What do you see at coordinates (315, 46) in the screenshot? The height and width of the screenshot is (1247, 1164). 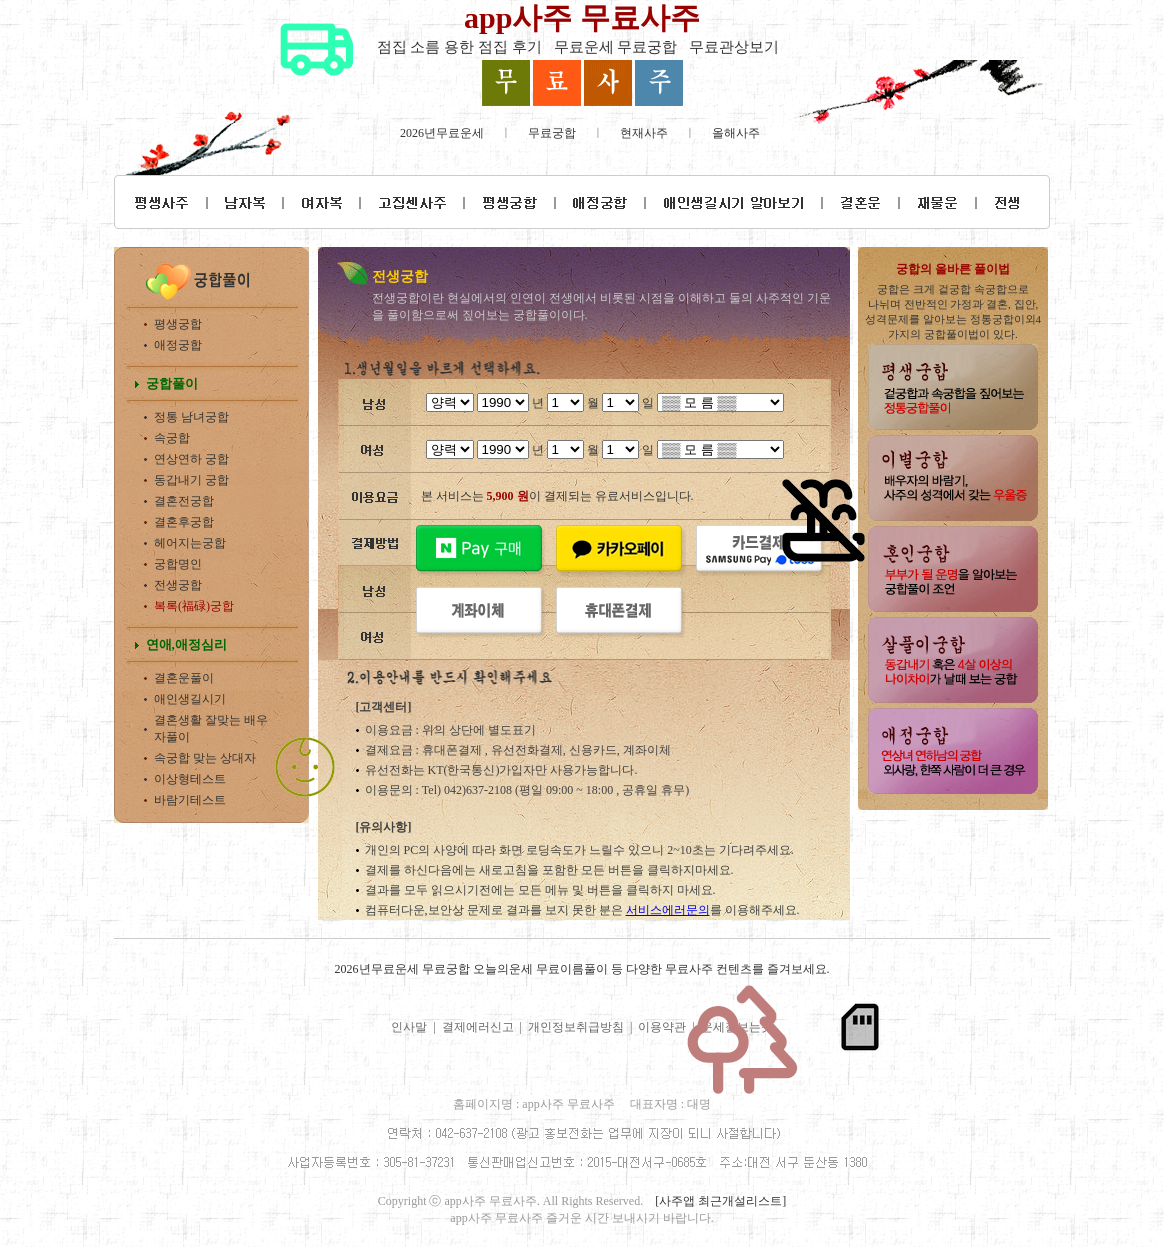 I see `track your delivery status` at bounding box center [315, 46].